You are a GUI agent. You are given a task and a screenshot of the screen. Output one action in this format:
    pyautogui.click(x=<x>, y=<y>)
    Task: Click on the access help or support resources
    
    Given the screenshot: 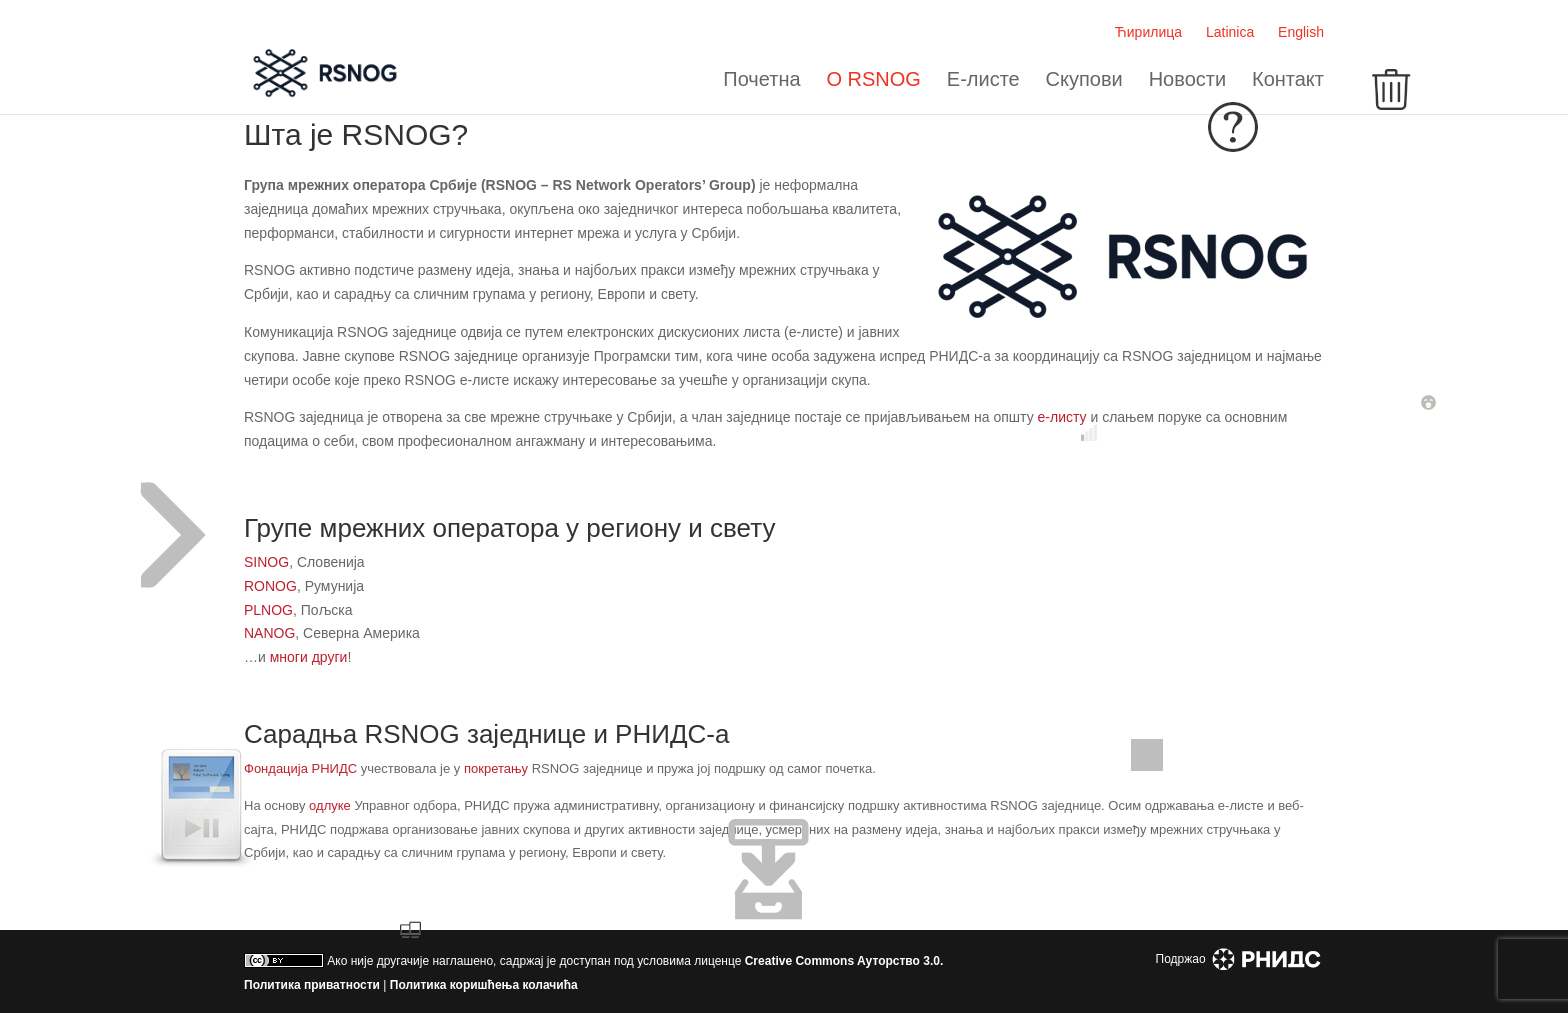 What is the action you would take?
    pyautogui.click(x=1233, y=127)
    